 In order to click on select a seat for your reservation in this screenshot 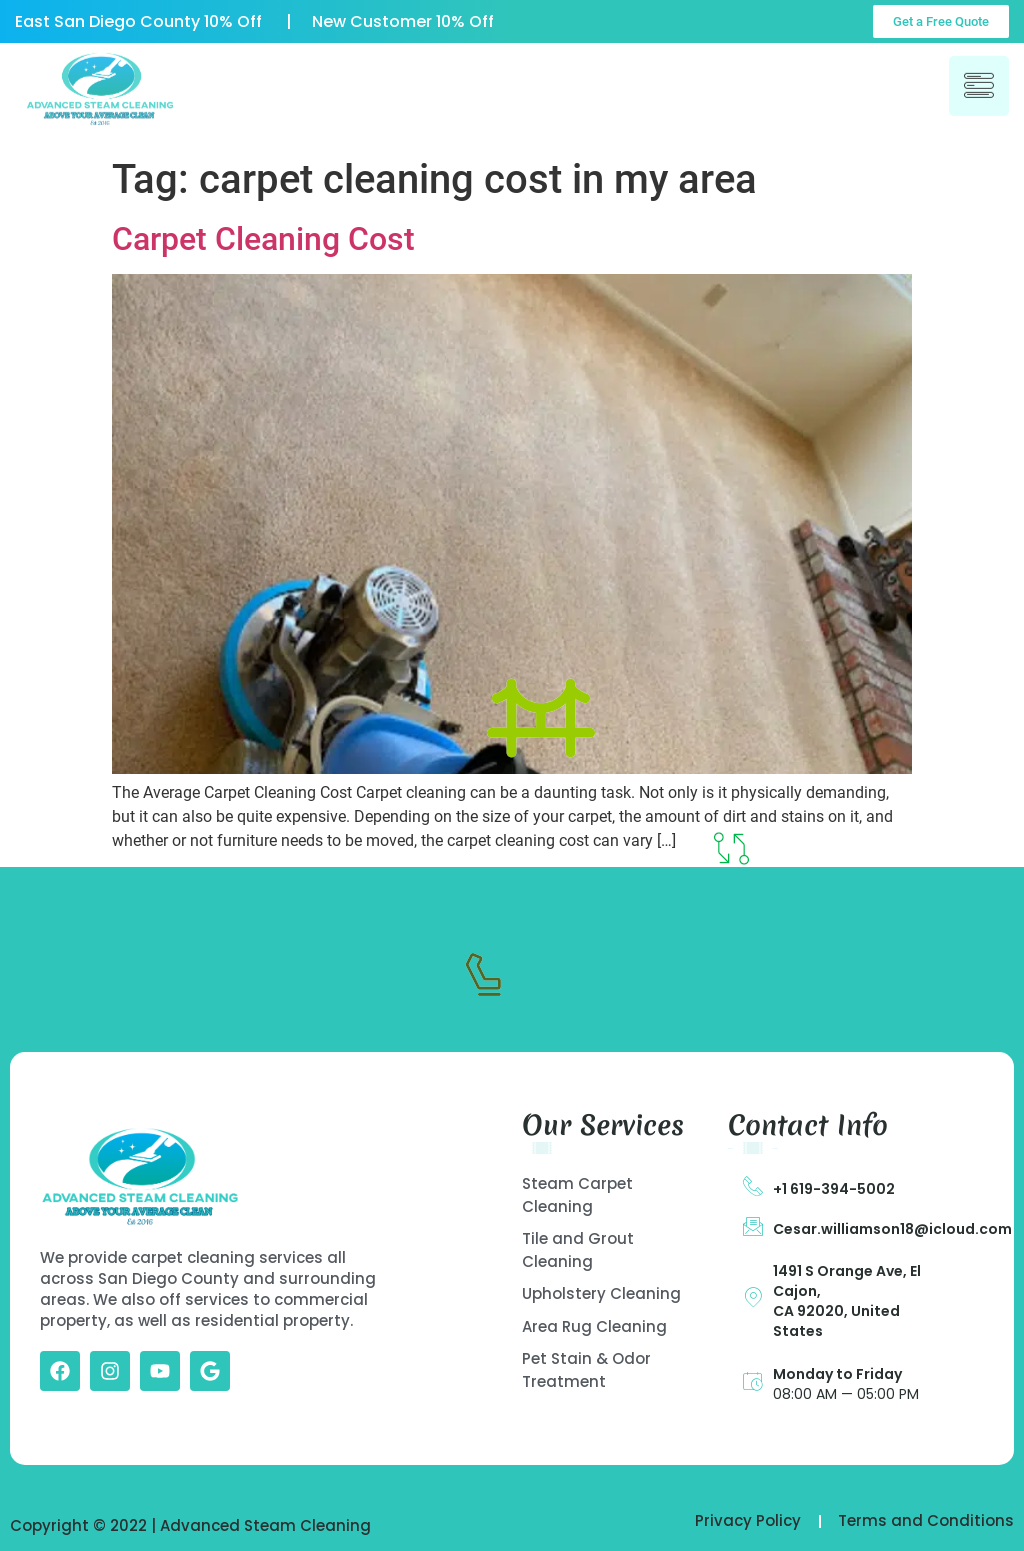, I will do `click(482, 974)`.